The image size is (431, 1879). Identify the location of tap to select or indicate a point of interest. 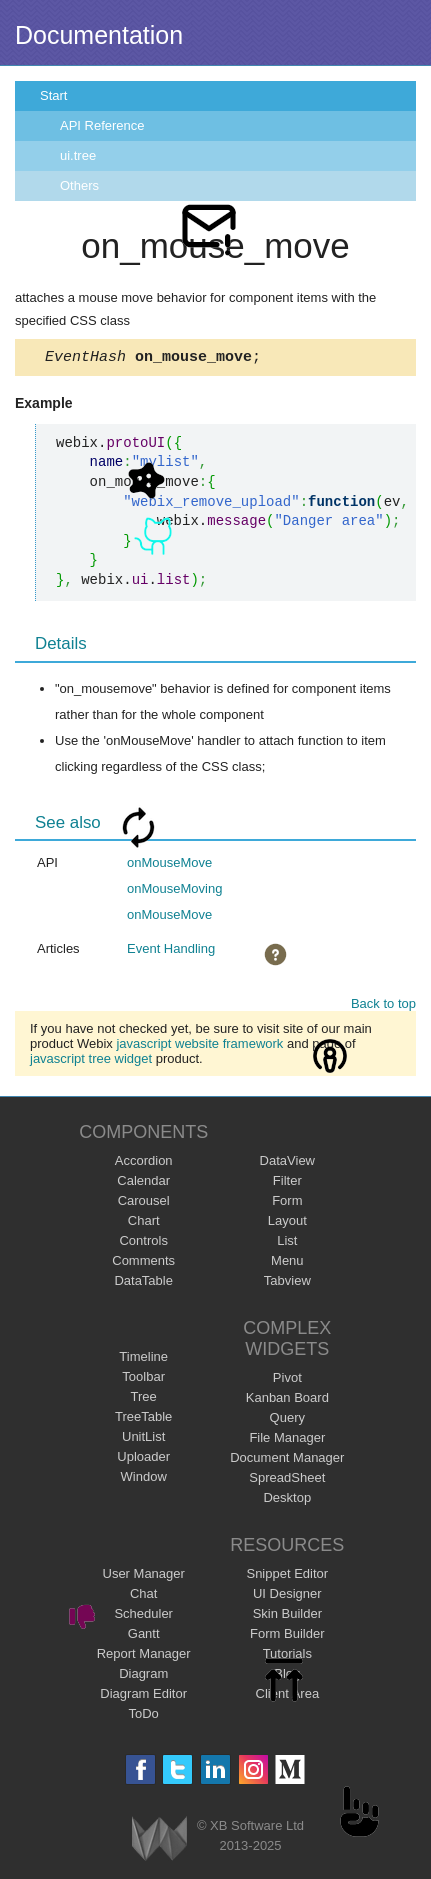
(359, 1811).